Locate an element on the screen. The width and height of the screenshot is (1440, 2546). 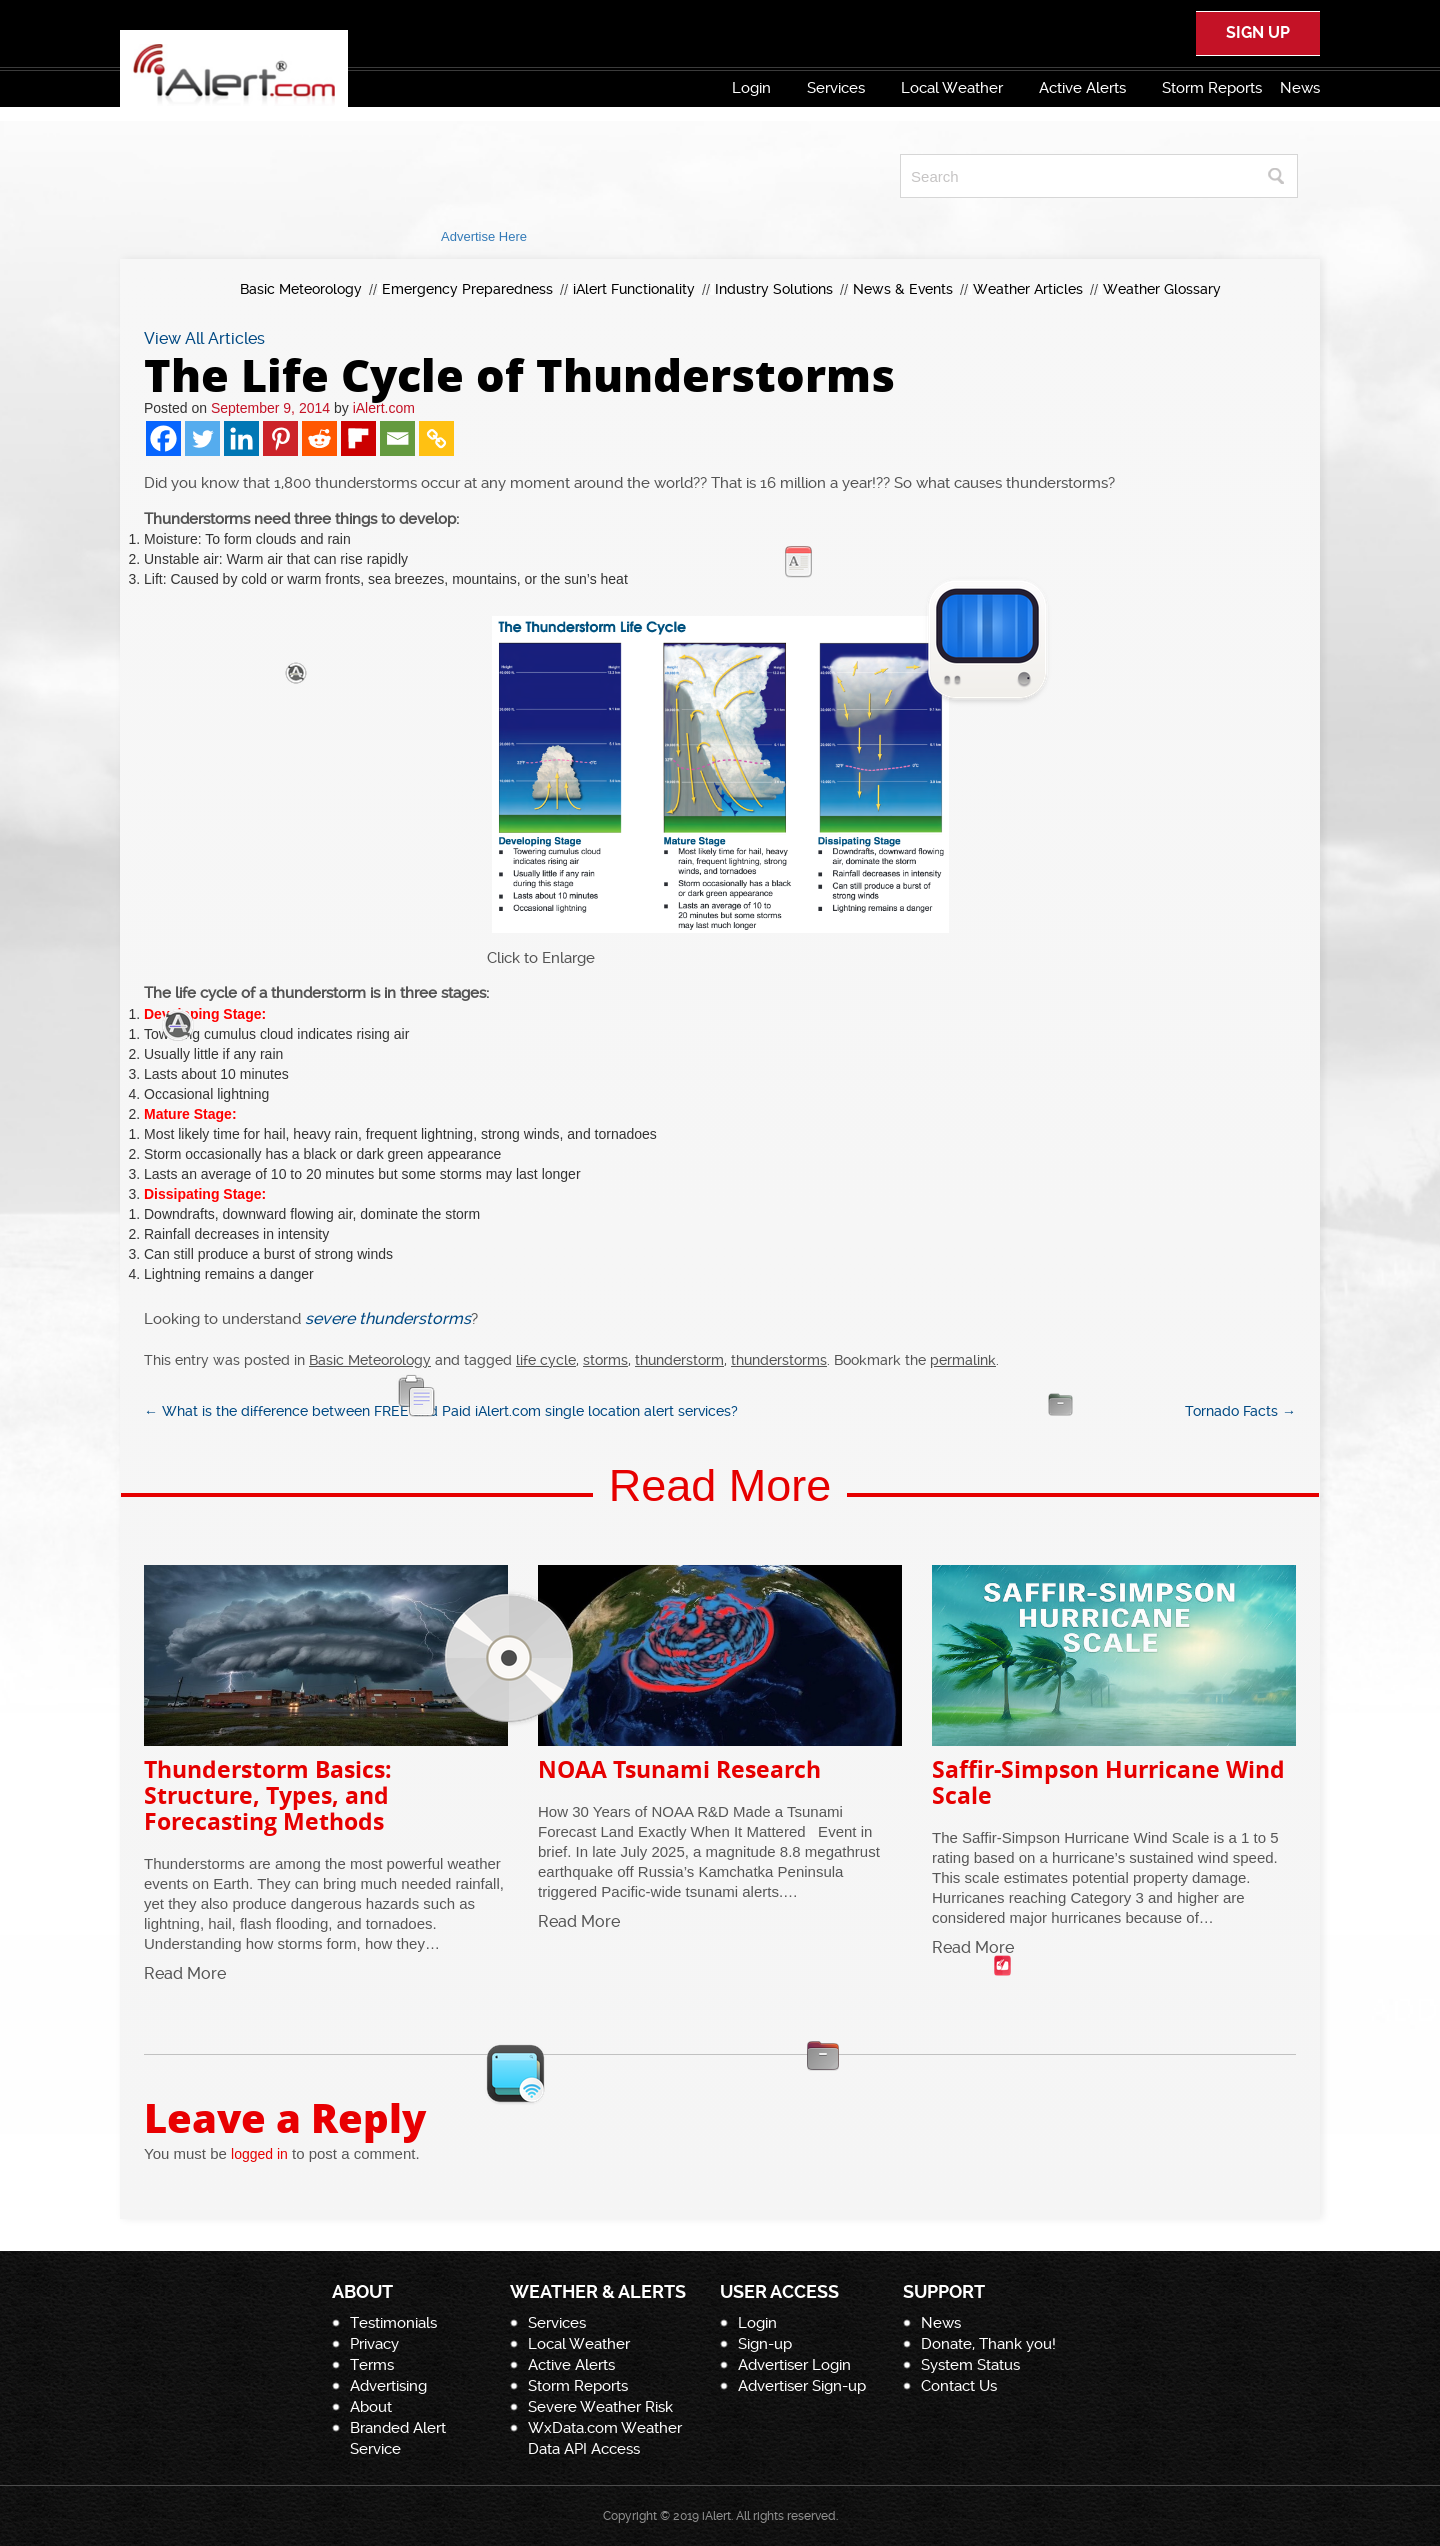
open remote desktop app is located at coordinates (515, 2073).